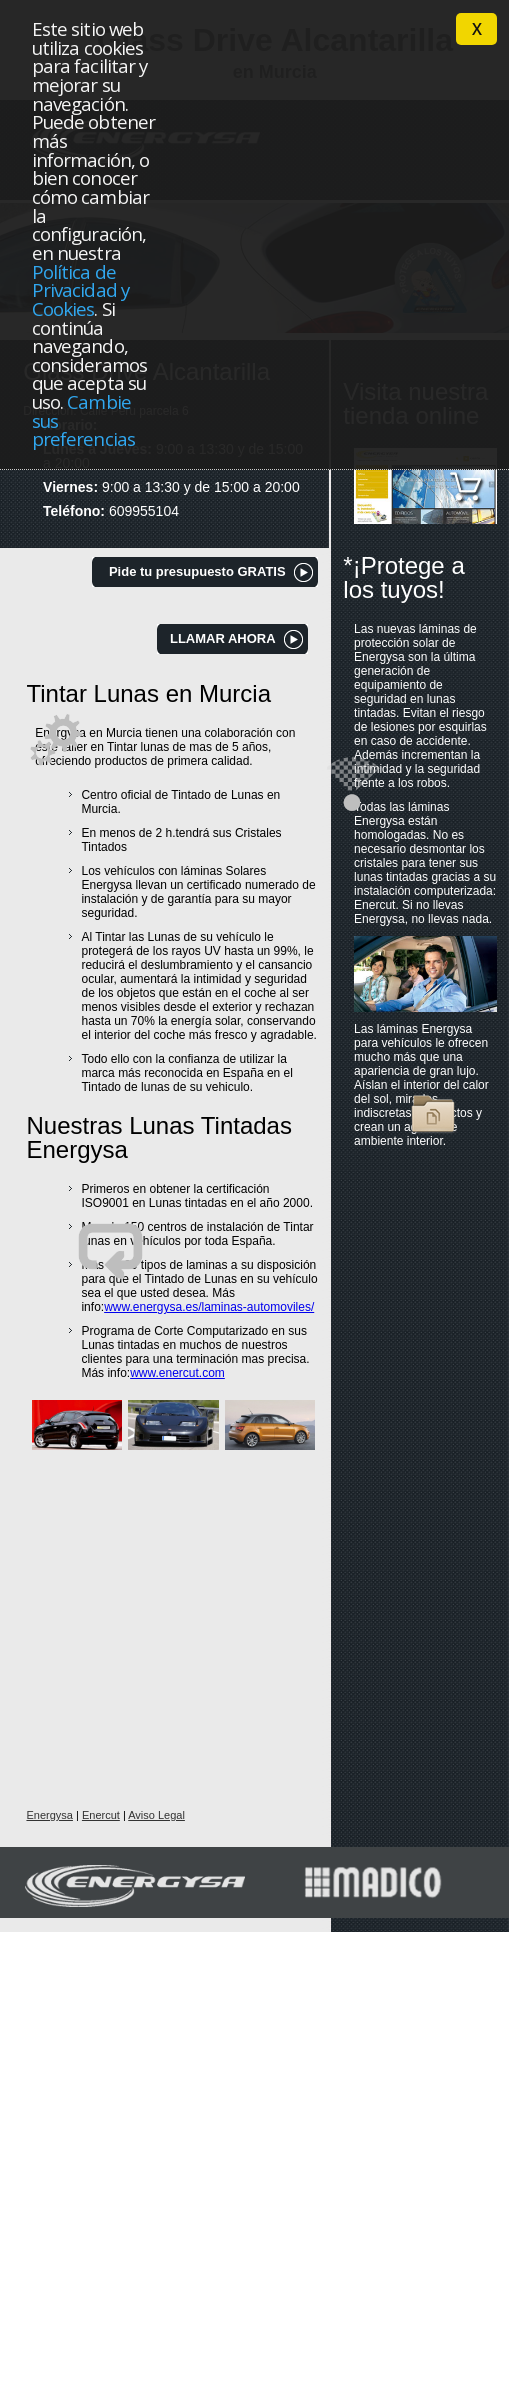 The width and height of the screenshot is (509, 2398). I want to click on indicates active wireless network connection, so click(352, 782).